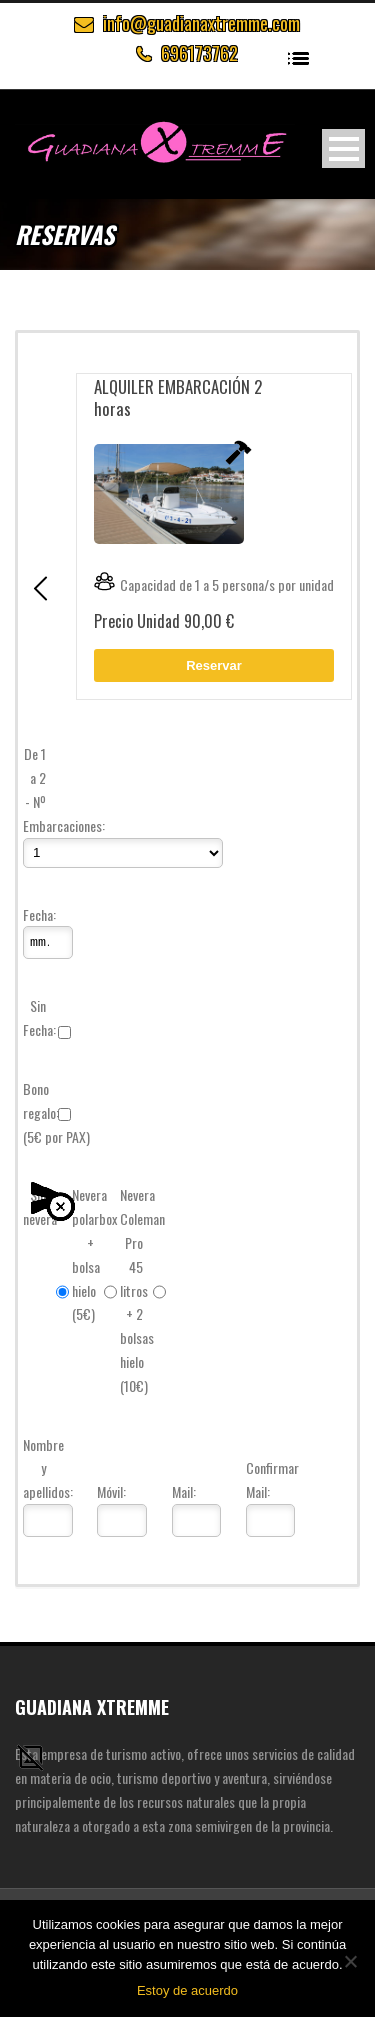 The width and height of the screenshot is (375, 2017). Describe the element at coordinates (238, 452) in the screenshot. I see `access tools or settings` at that location.